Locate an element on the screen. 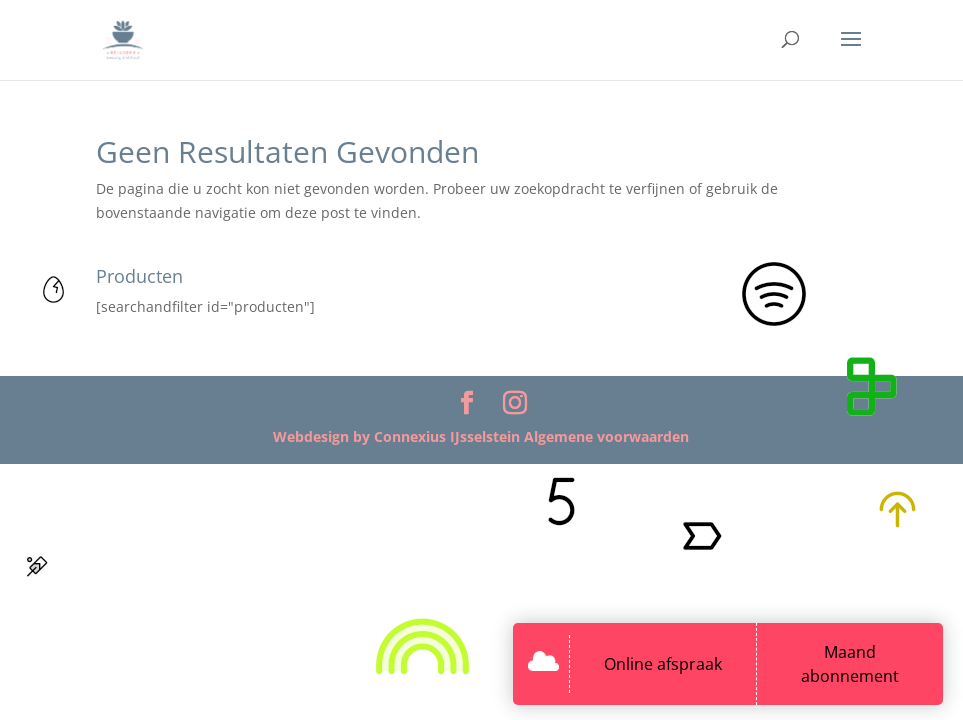 The image size is (963, 720). access cricket sports content or scores is located at coordinates (36, 566).